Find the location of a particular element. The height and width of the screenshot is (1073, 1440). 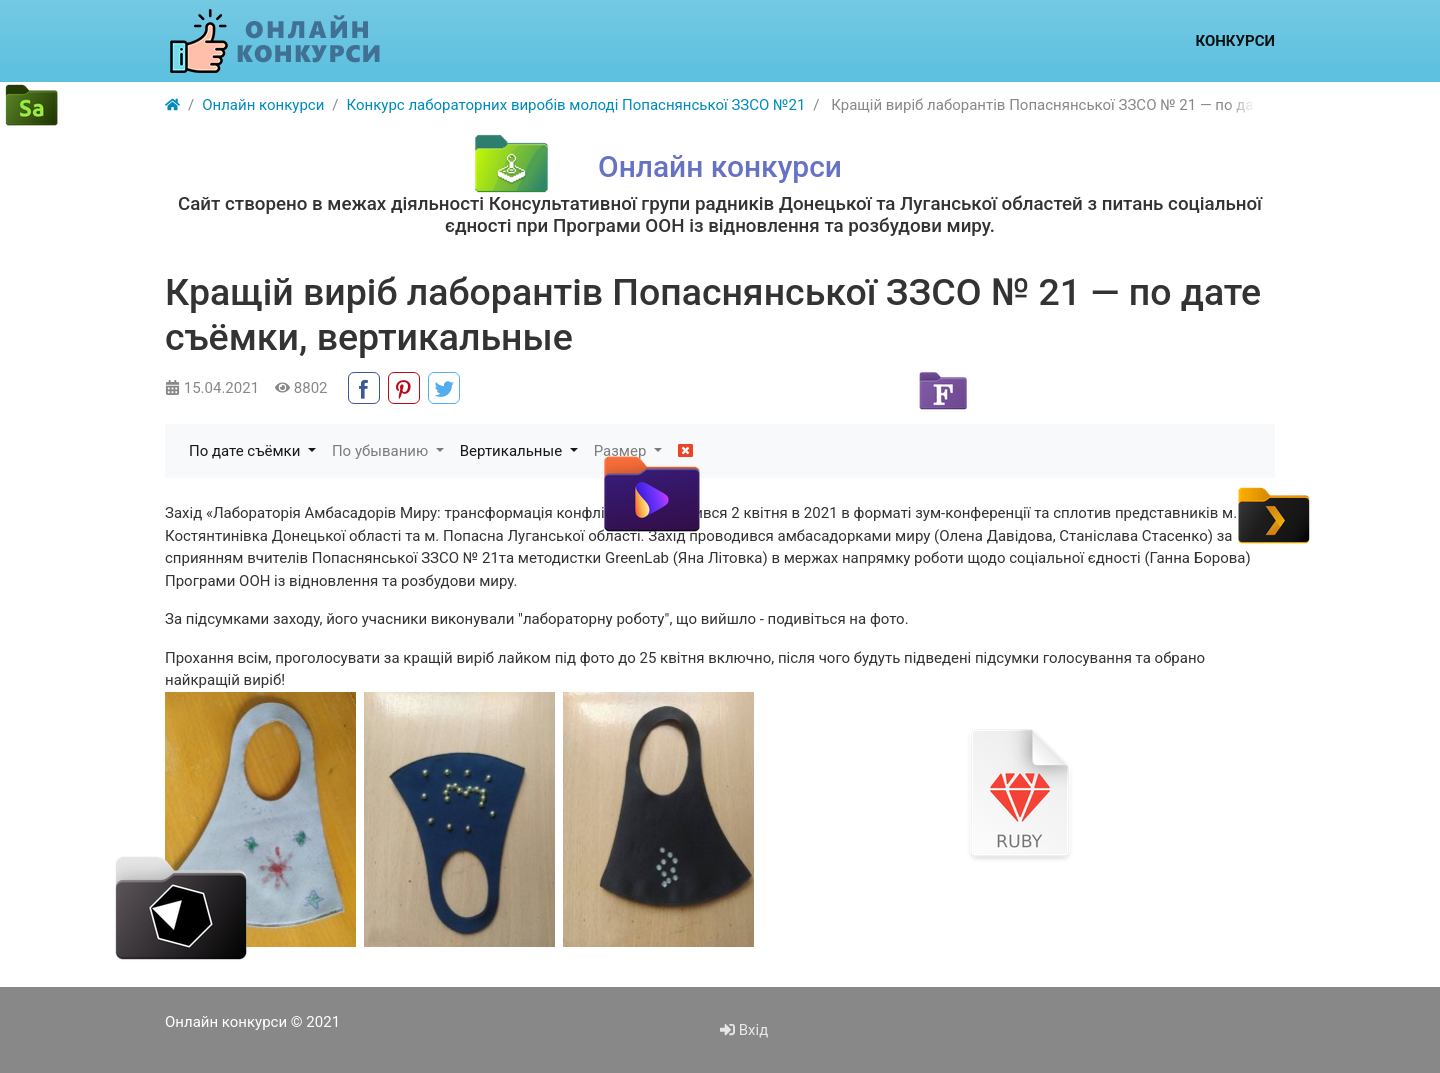

open Adobe Substance Sampler project folder is located at coordinates (31, 106).